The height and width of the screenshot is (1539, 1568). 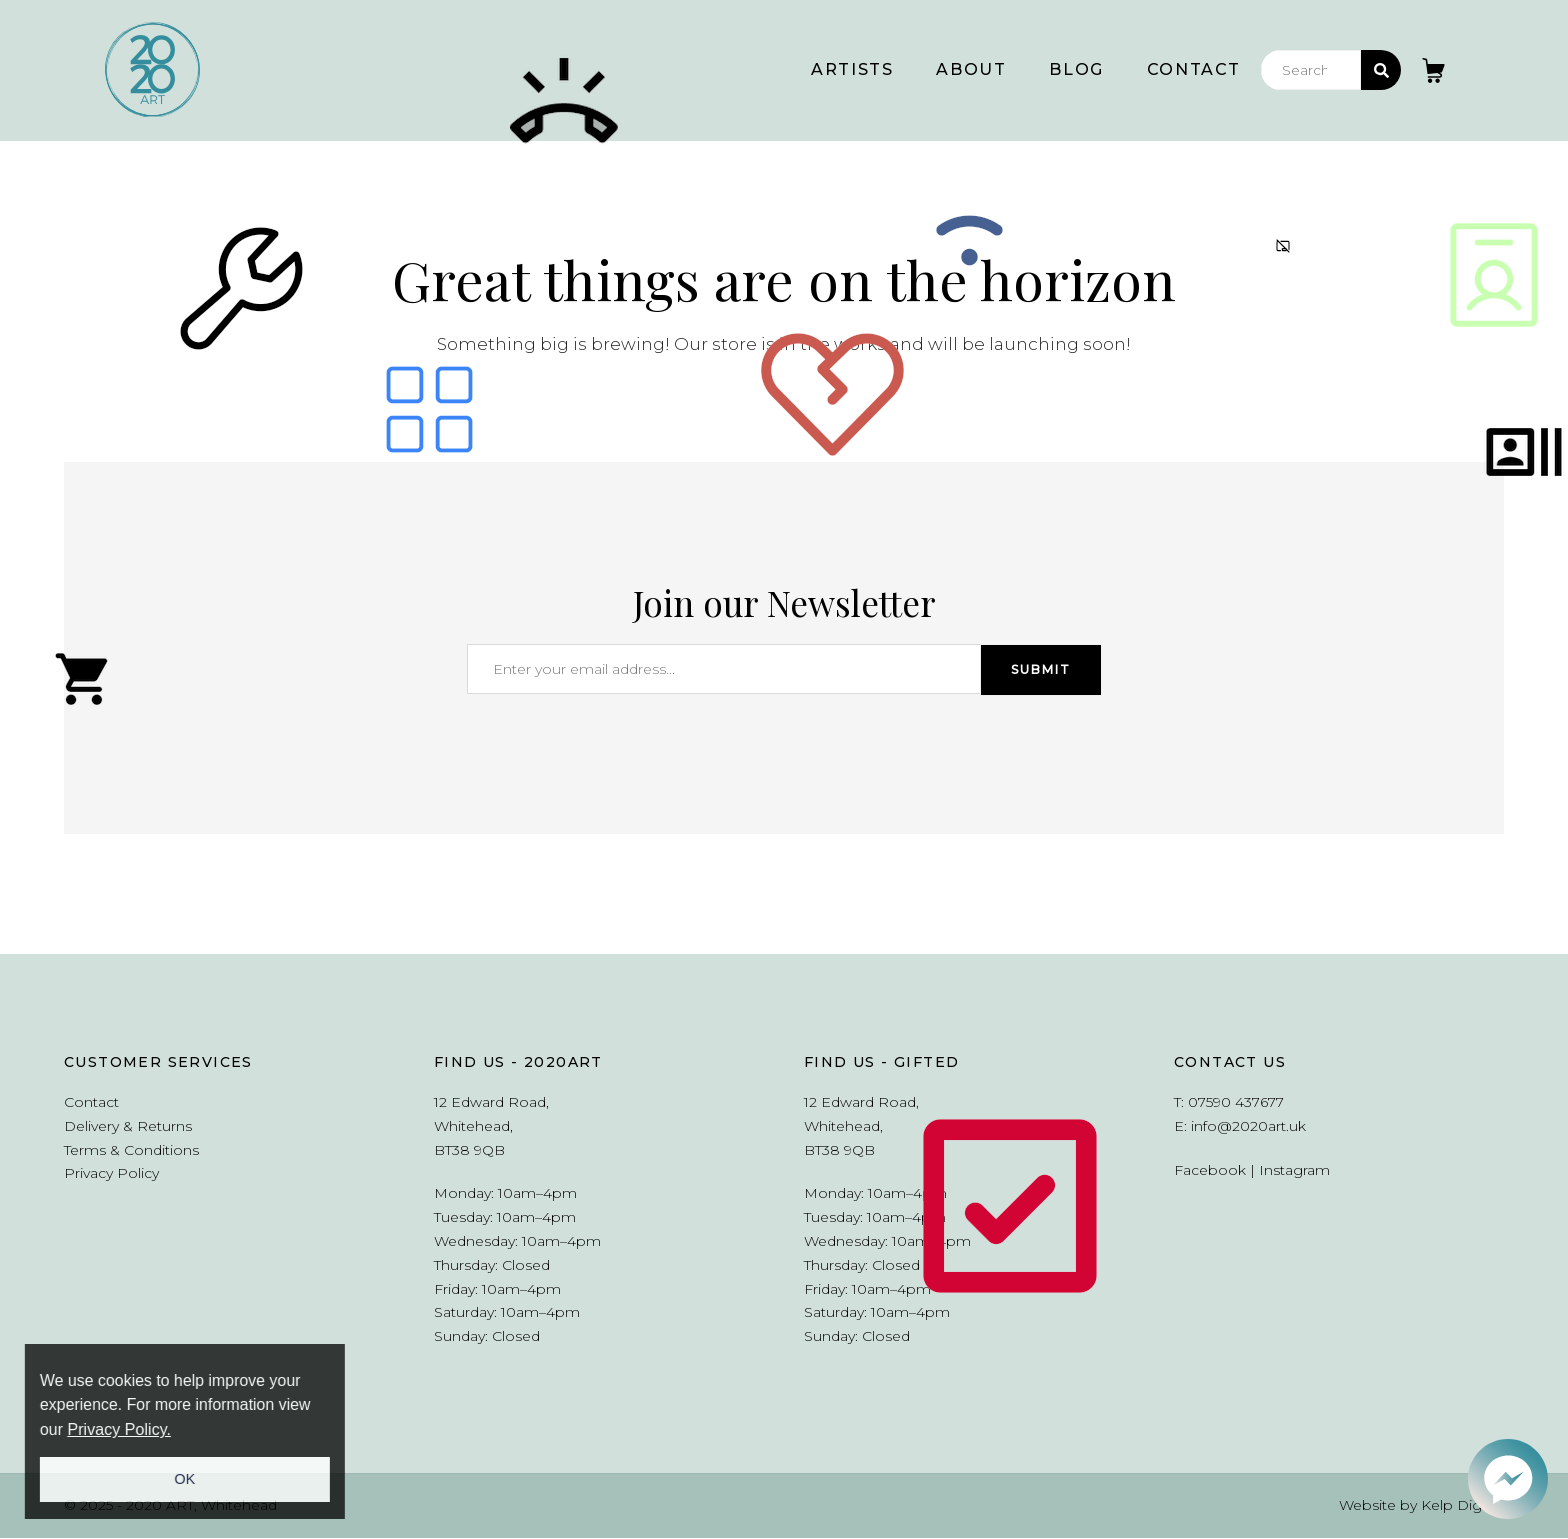 What do you see at coordinates (1283, 246) in the screenshot?
I see `presentation mode disabled` at bounding box center [1283, 246].